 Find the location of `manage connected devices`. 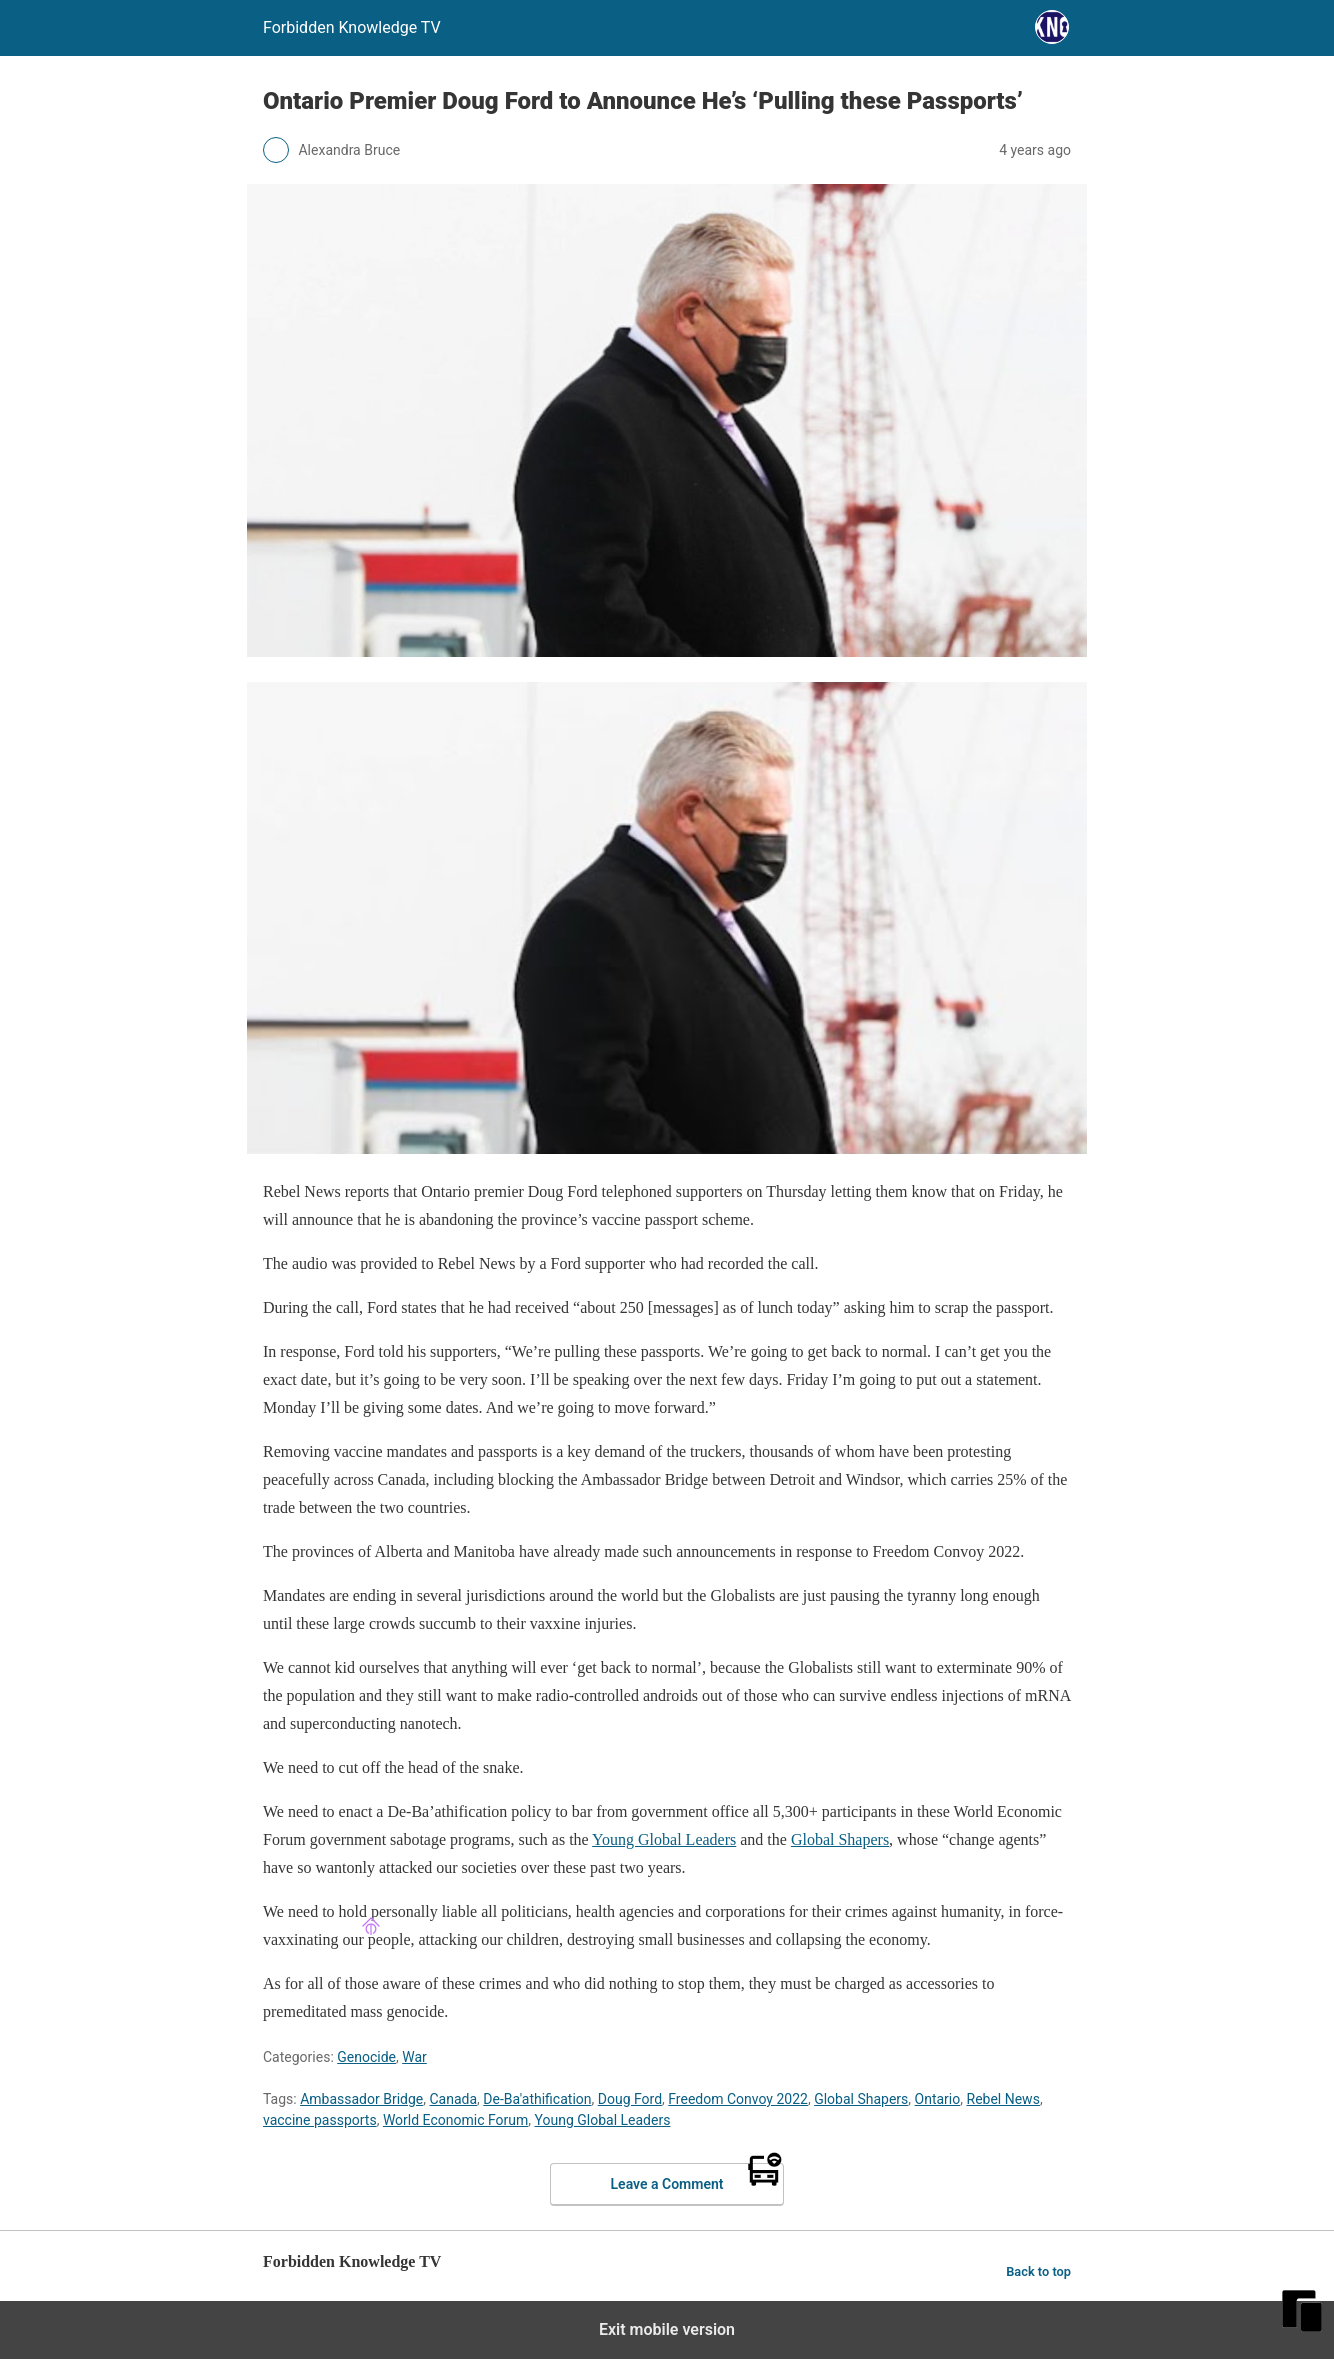

manage connected devices is located at coordinates (1301, 2311).